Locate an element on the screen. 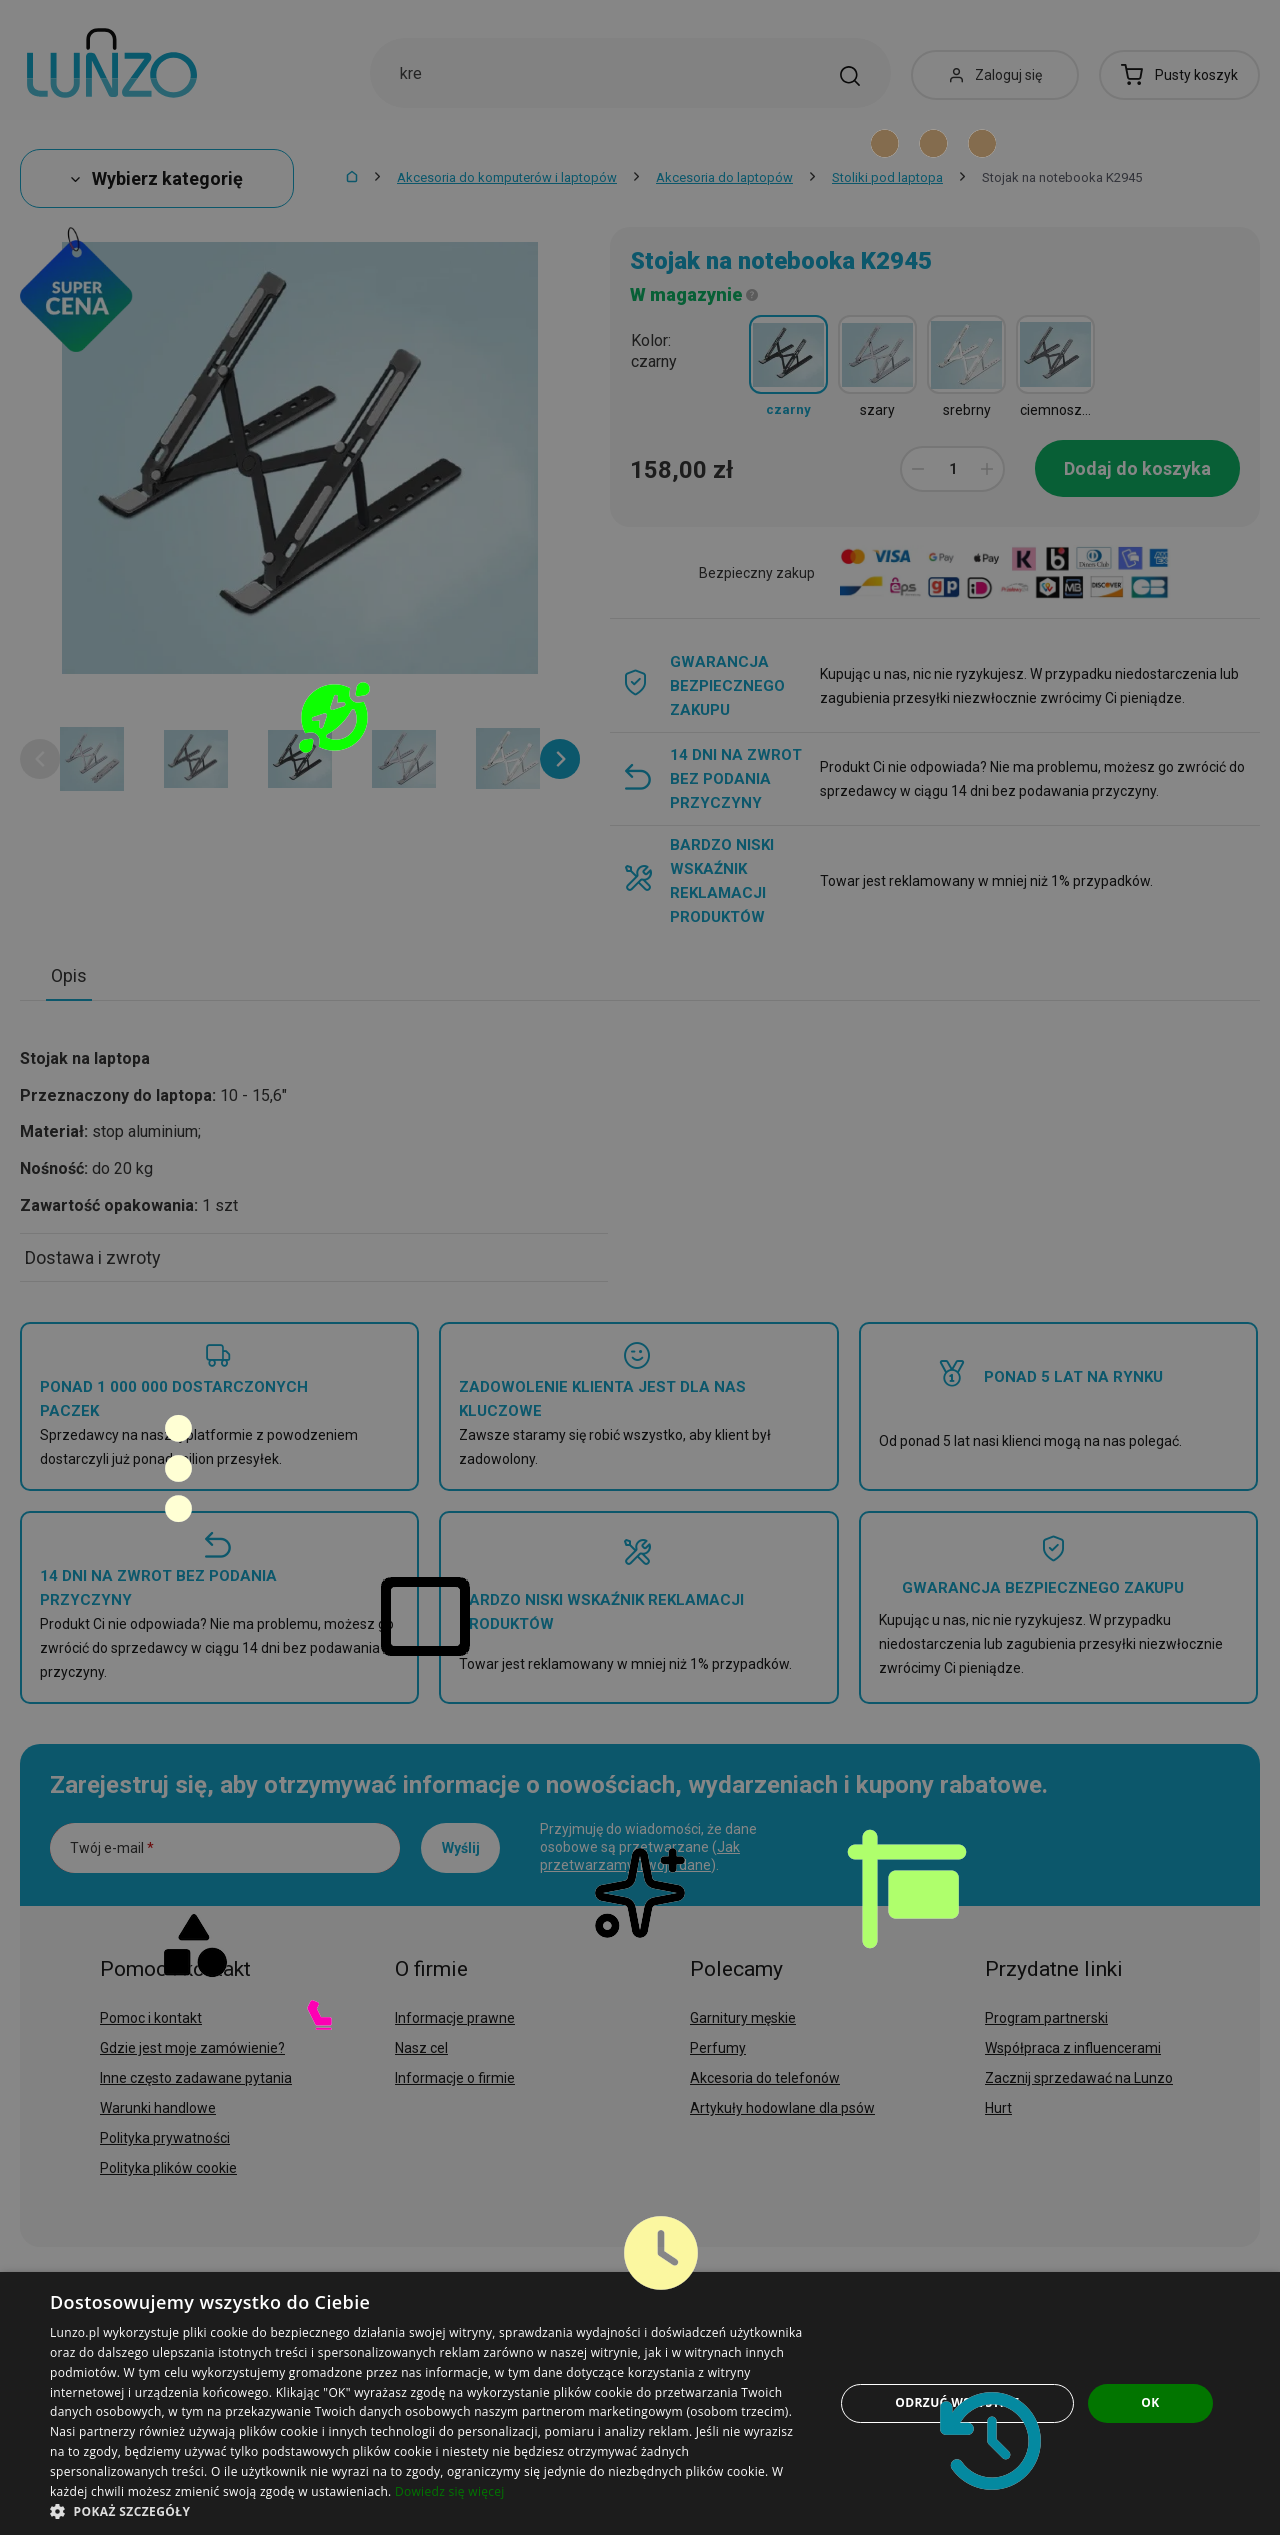  indicates a storefront or business listing is located at coordinates (907, 1889).